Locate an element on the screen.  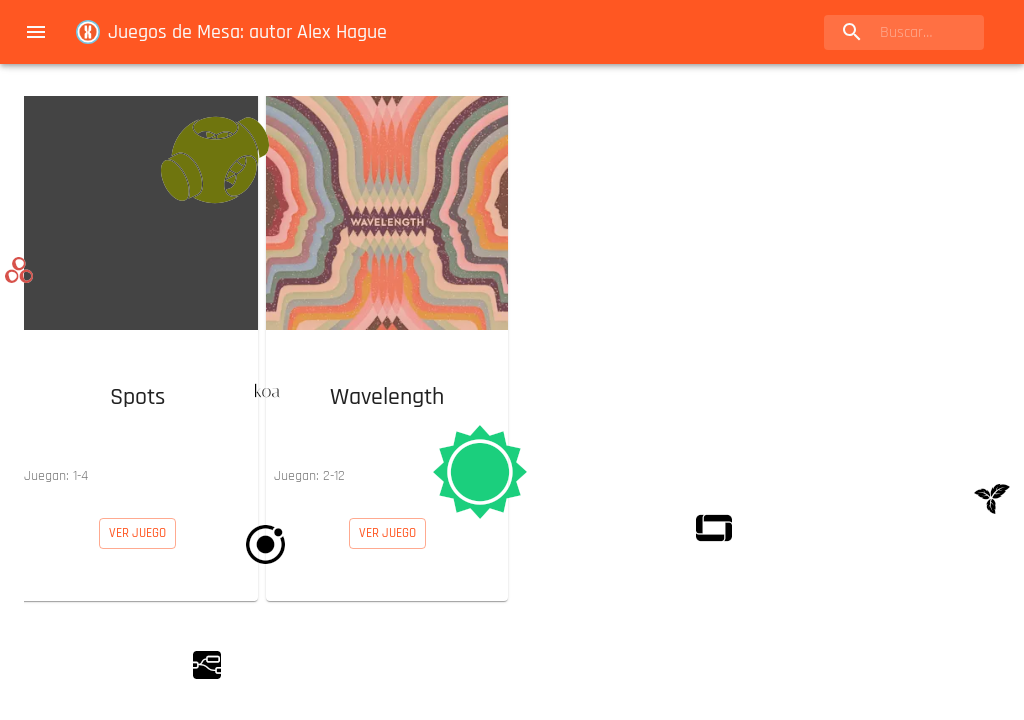
open OpenSCAD application is located at coordinates (215, 160).